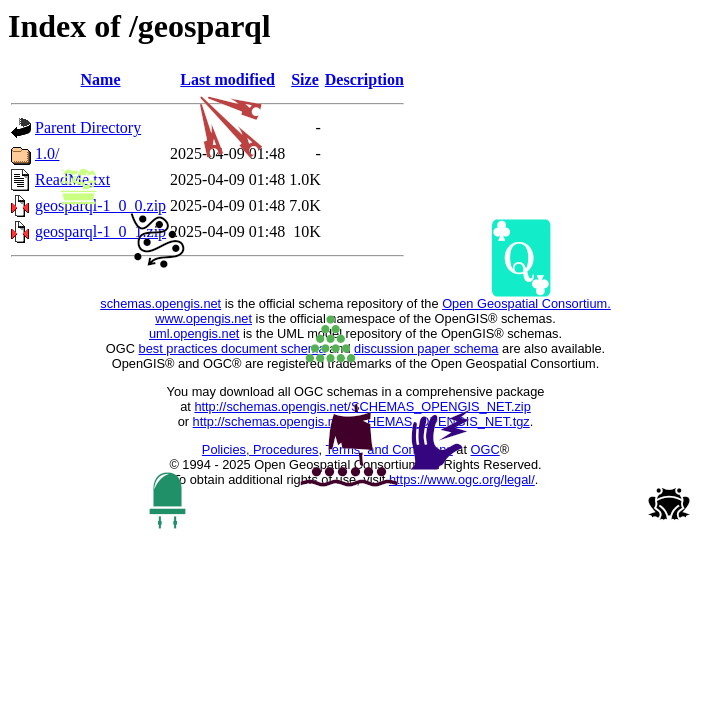 The image size is (711, 720). What do you see at coordinates (441, 438) in the screenshot?
I see `cast a lightning spell` at bounding box center [441, 438].